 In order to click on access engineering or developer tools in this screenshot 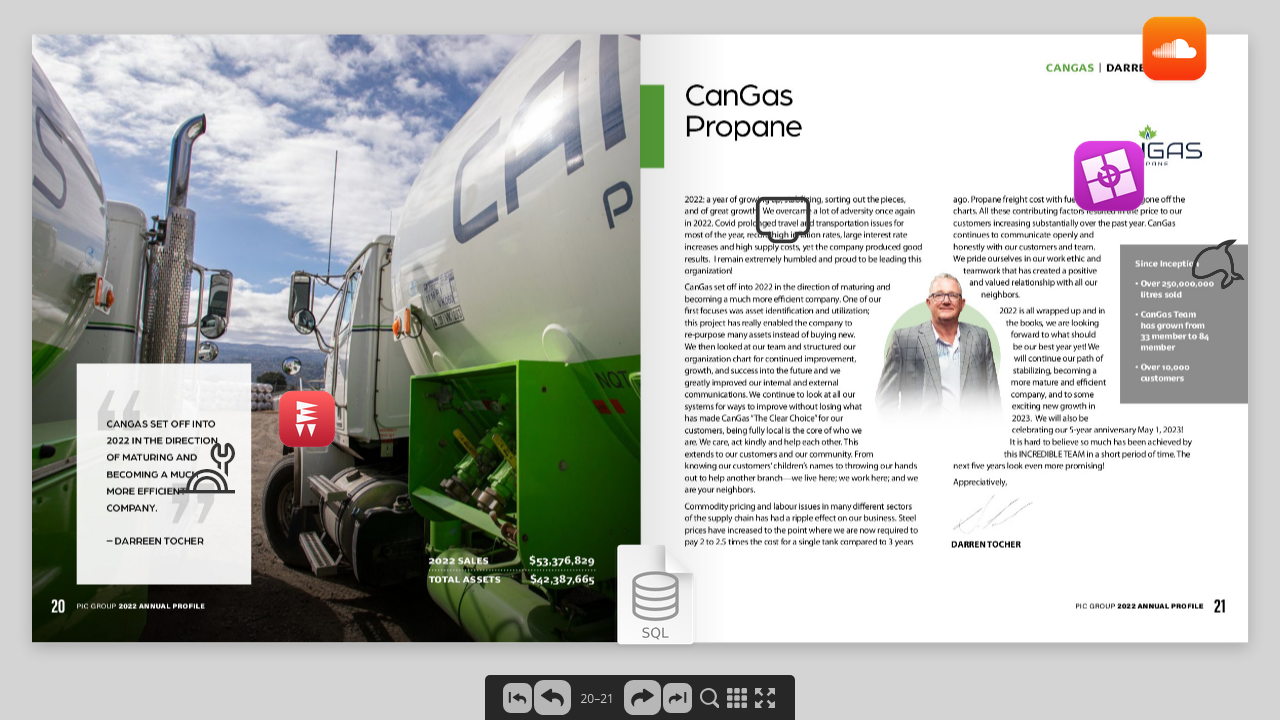, I will do `click(207, 469)`.